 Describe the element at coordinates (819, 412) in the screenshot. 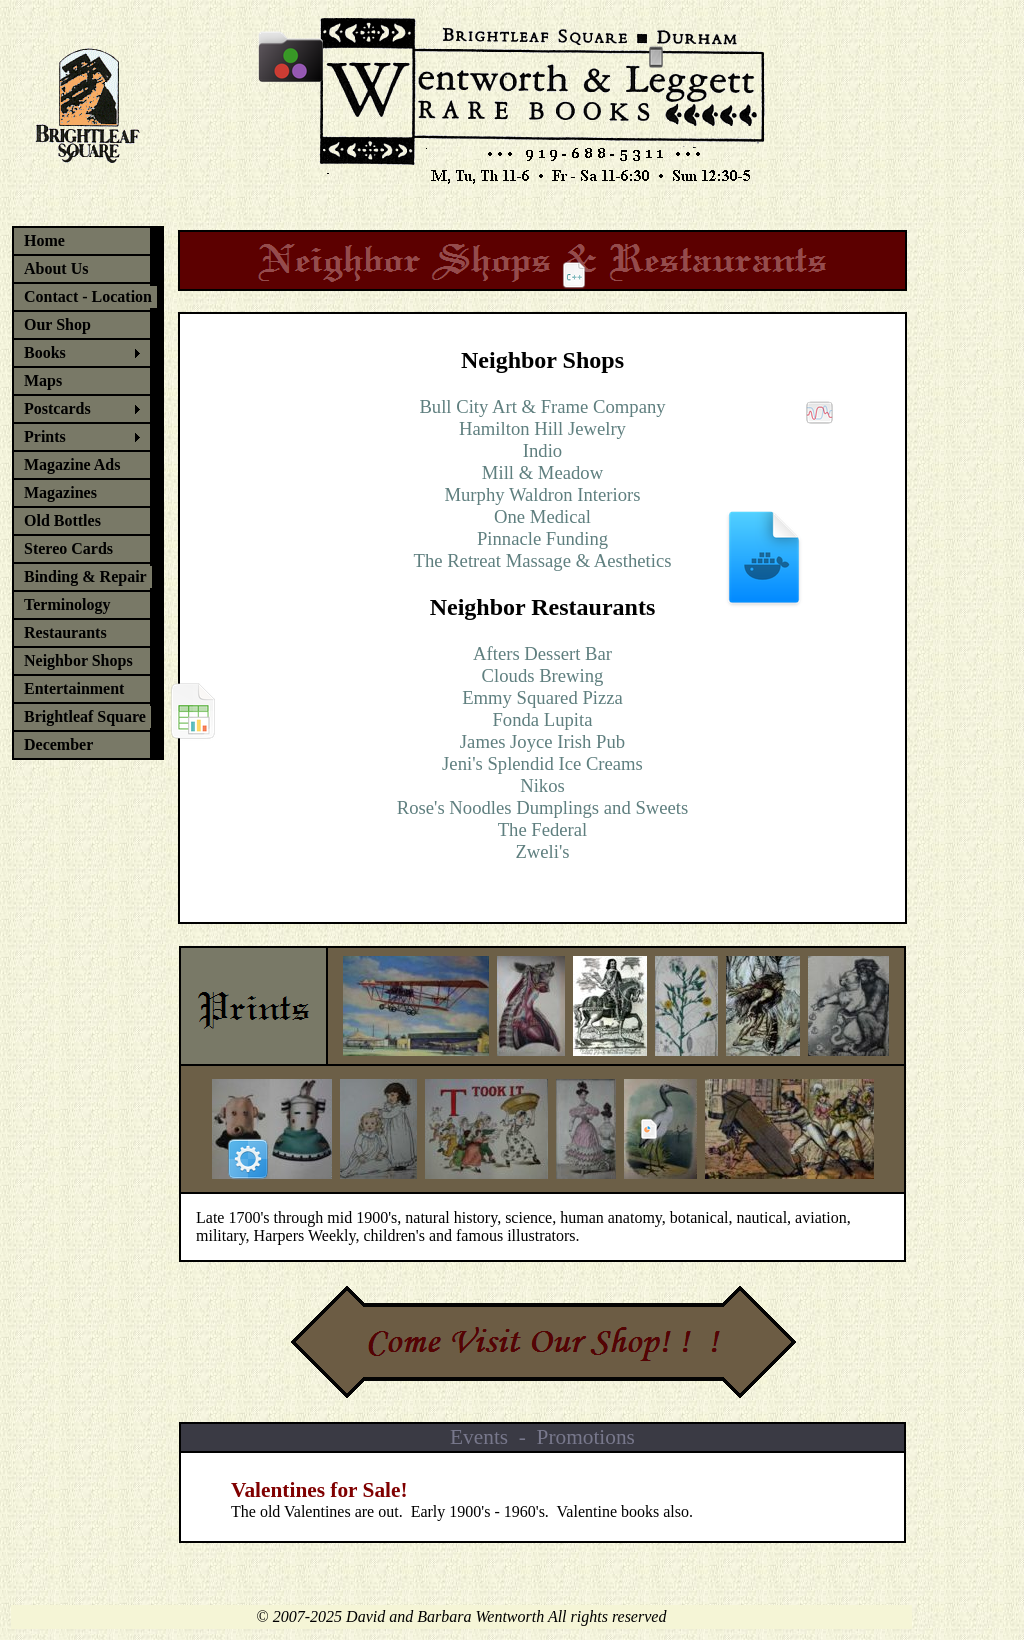

I see `open power statistics and battery usage details` at that location.